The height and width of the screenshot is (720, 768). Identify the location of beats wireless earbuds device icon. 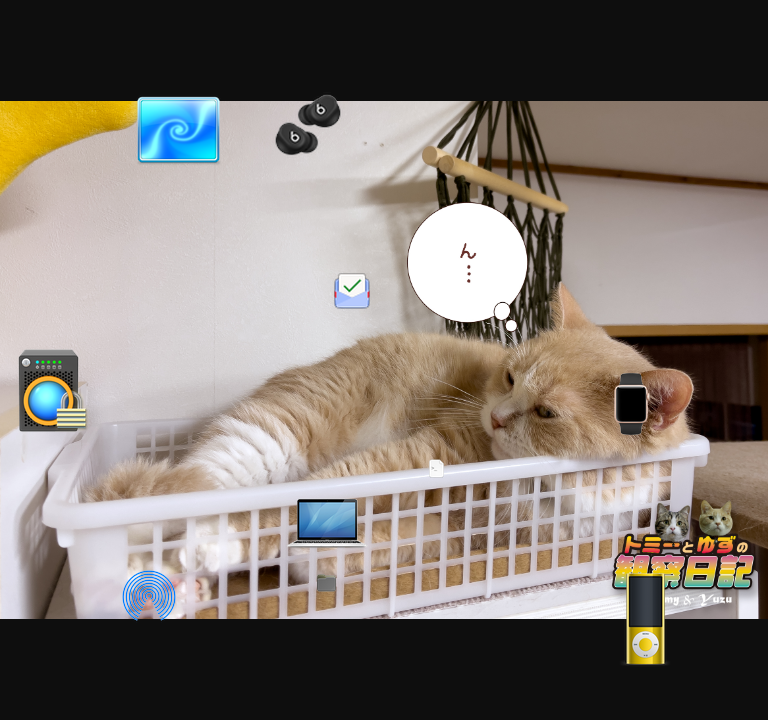
(308, 125).